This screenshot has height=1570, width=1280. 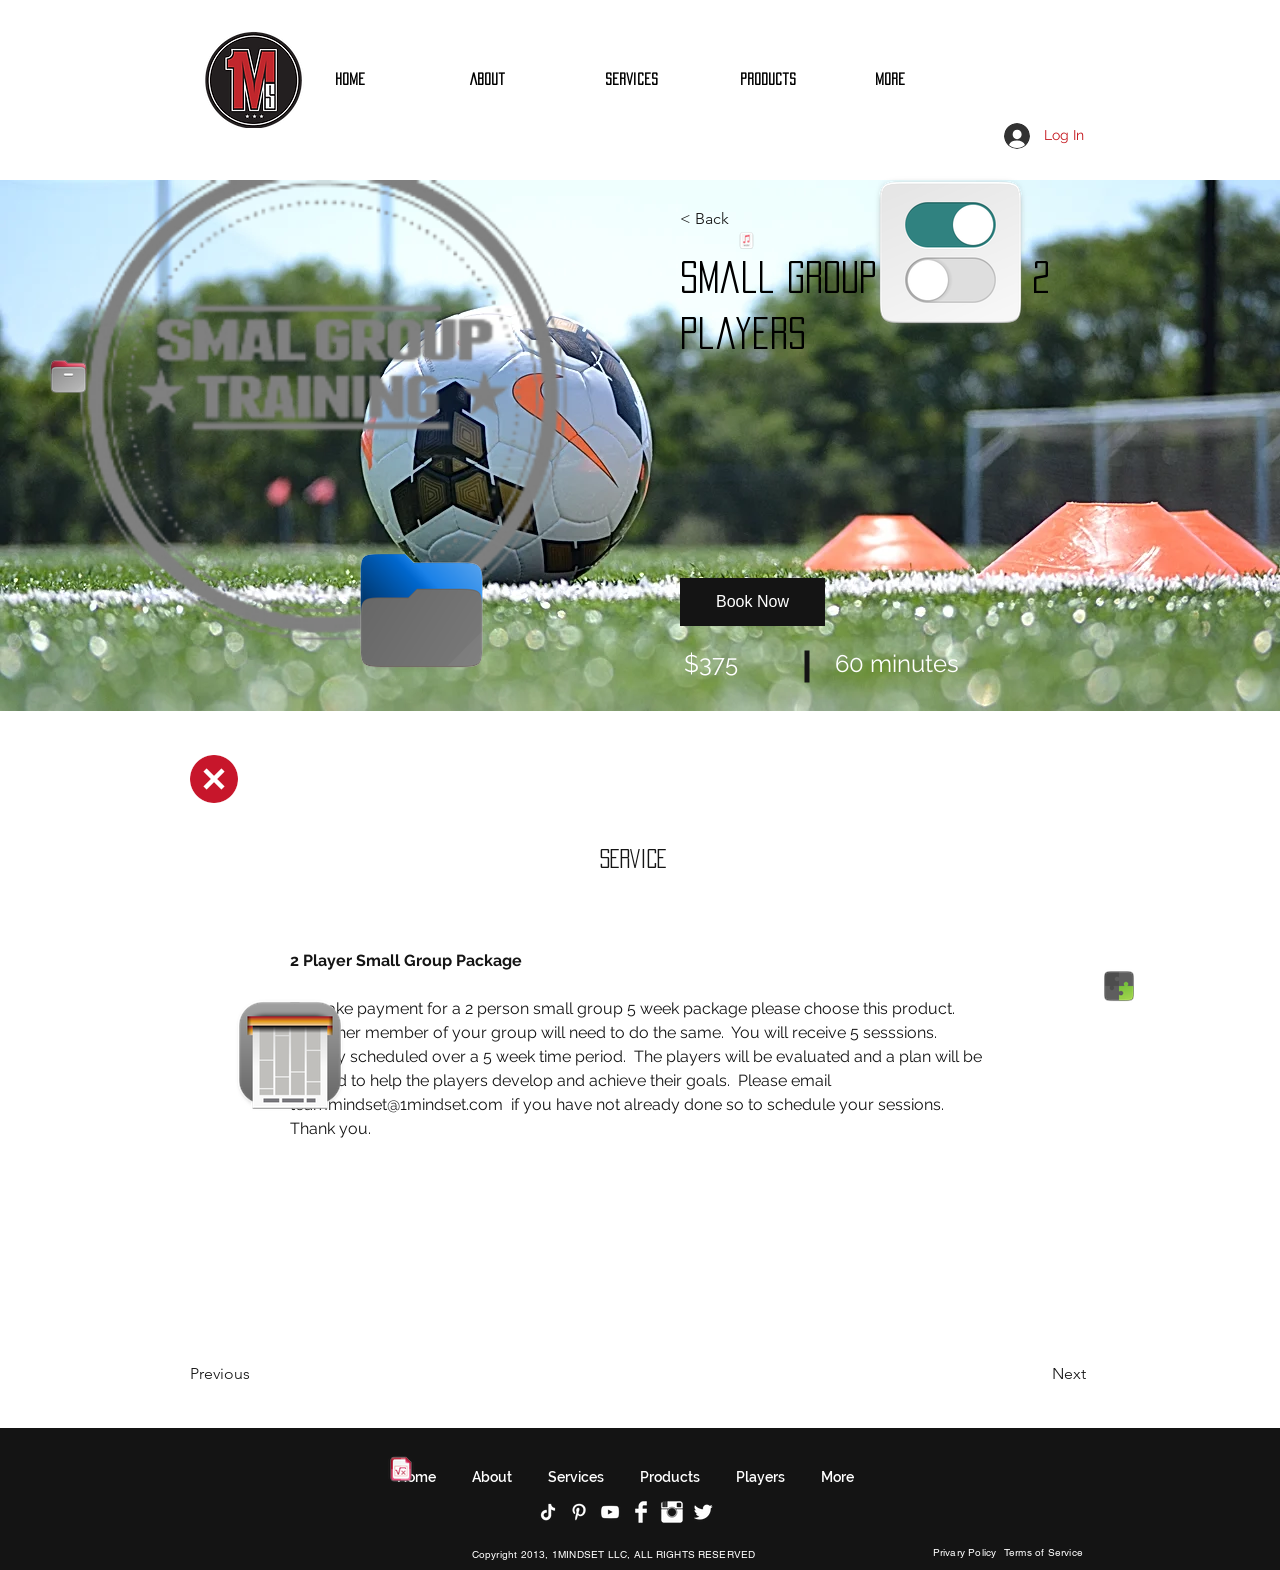 What do you see at coordinates (214, 779) in the screenshot?
I see `stop or cancel a running process` at bounding box center [214, 779].